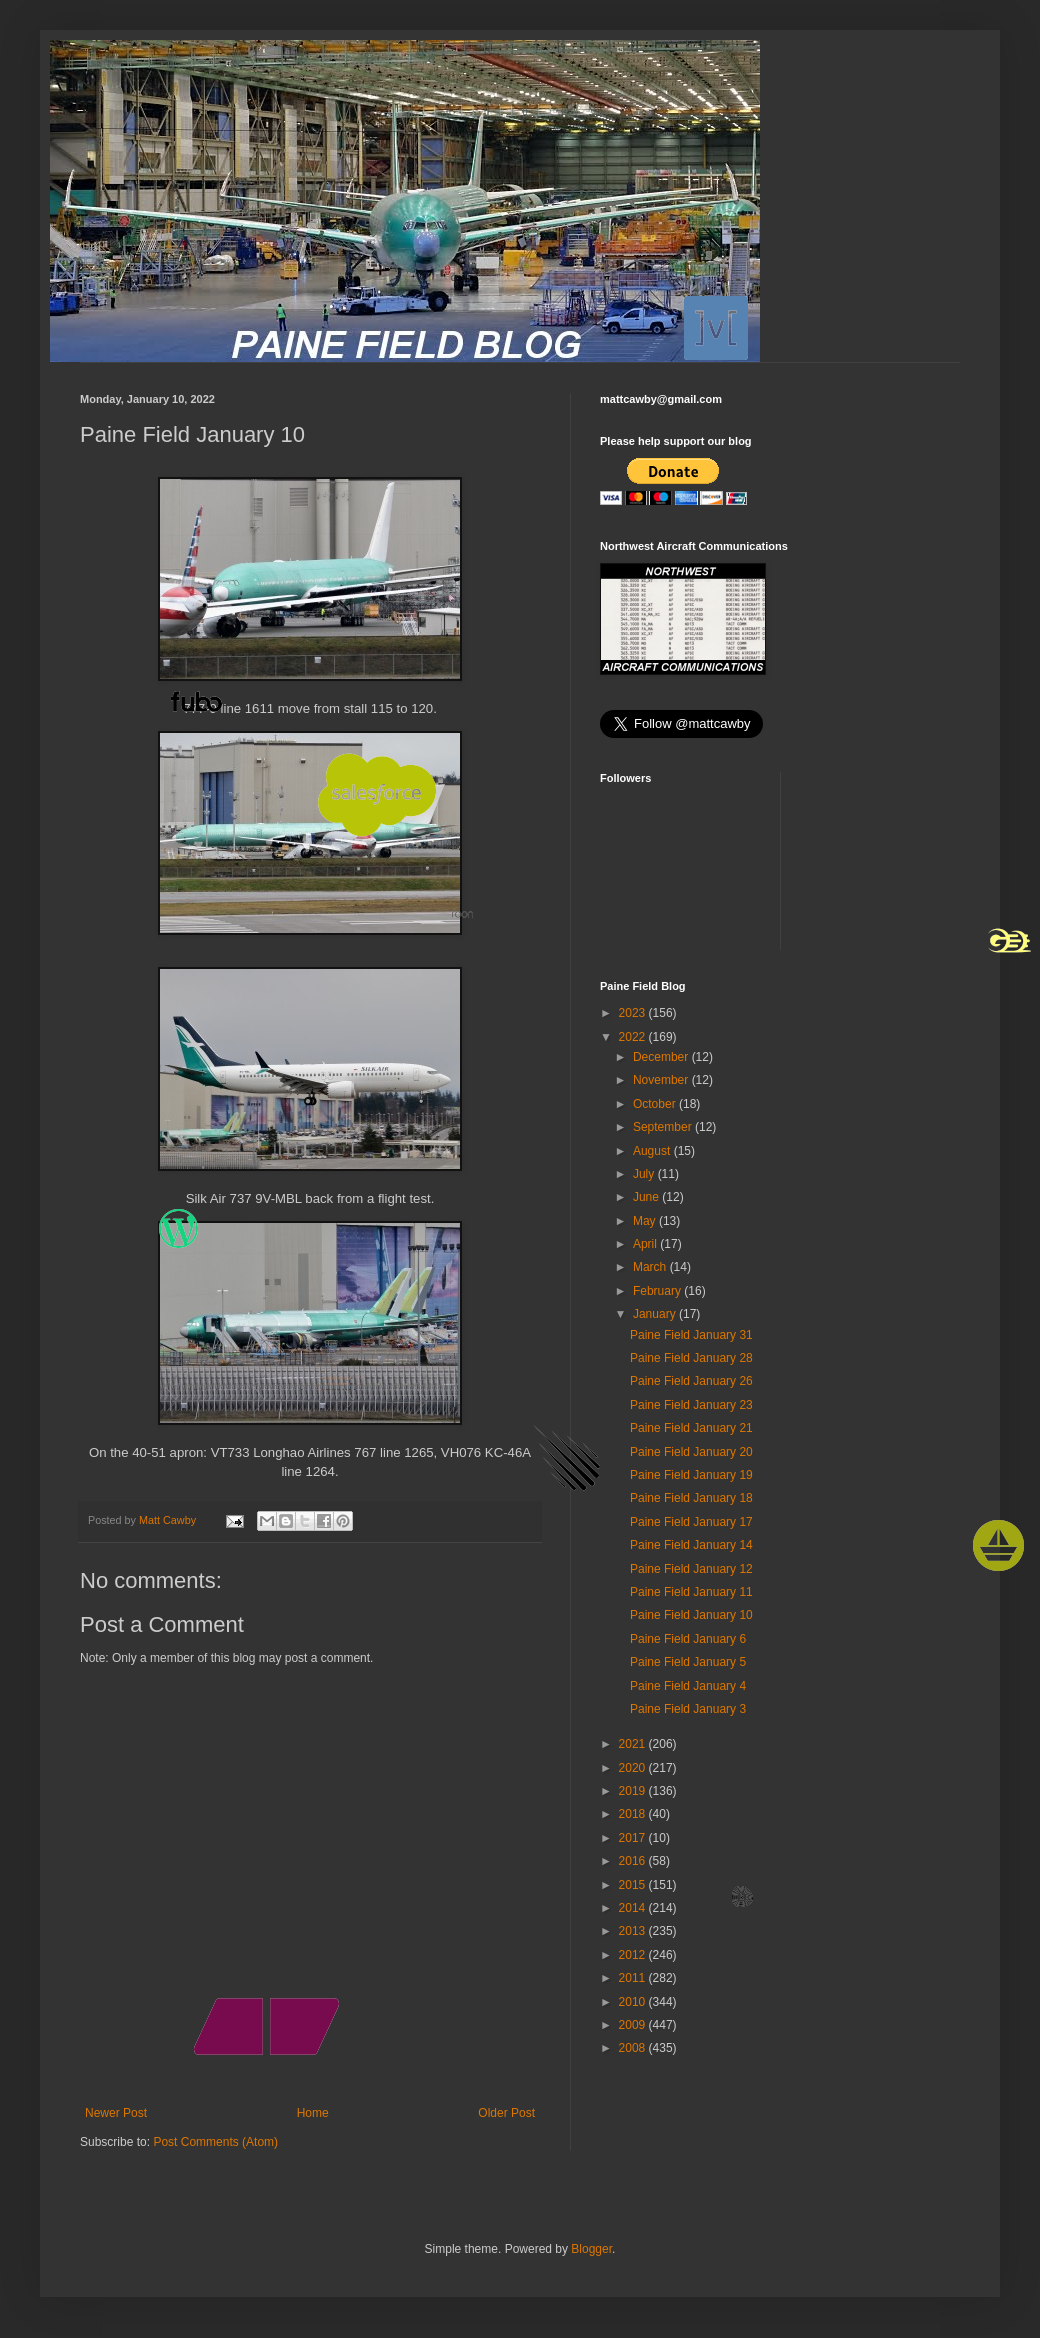 Image resolution: width=1040 pixels, height=2338 pixels. What do you see at coordinates (566, 1457) in the screenshot?
I see `meteor framework logo` at bounding box center [566, 1457].